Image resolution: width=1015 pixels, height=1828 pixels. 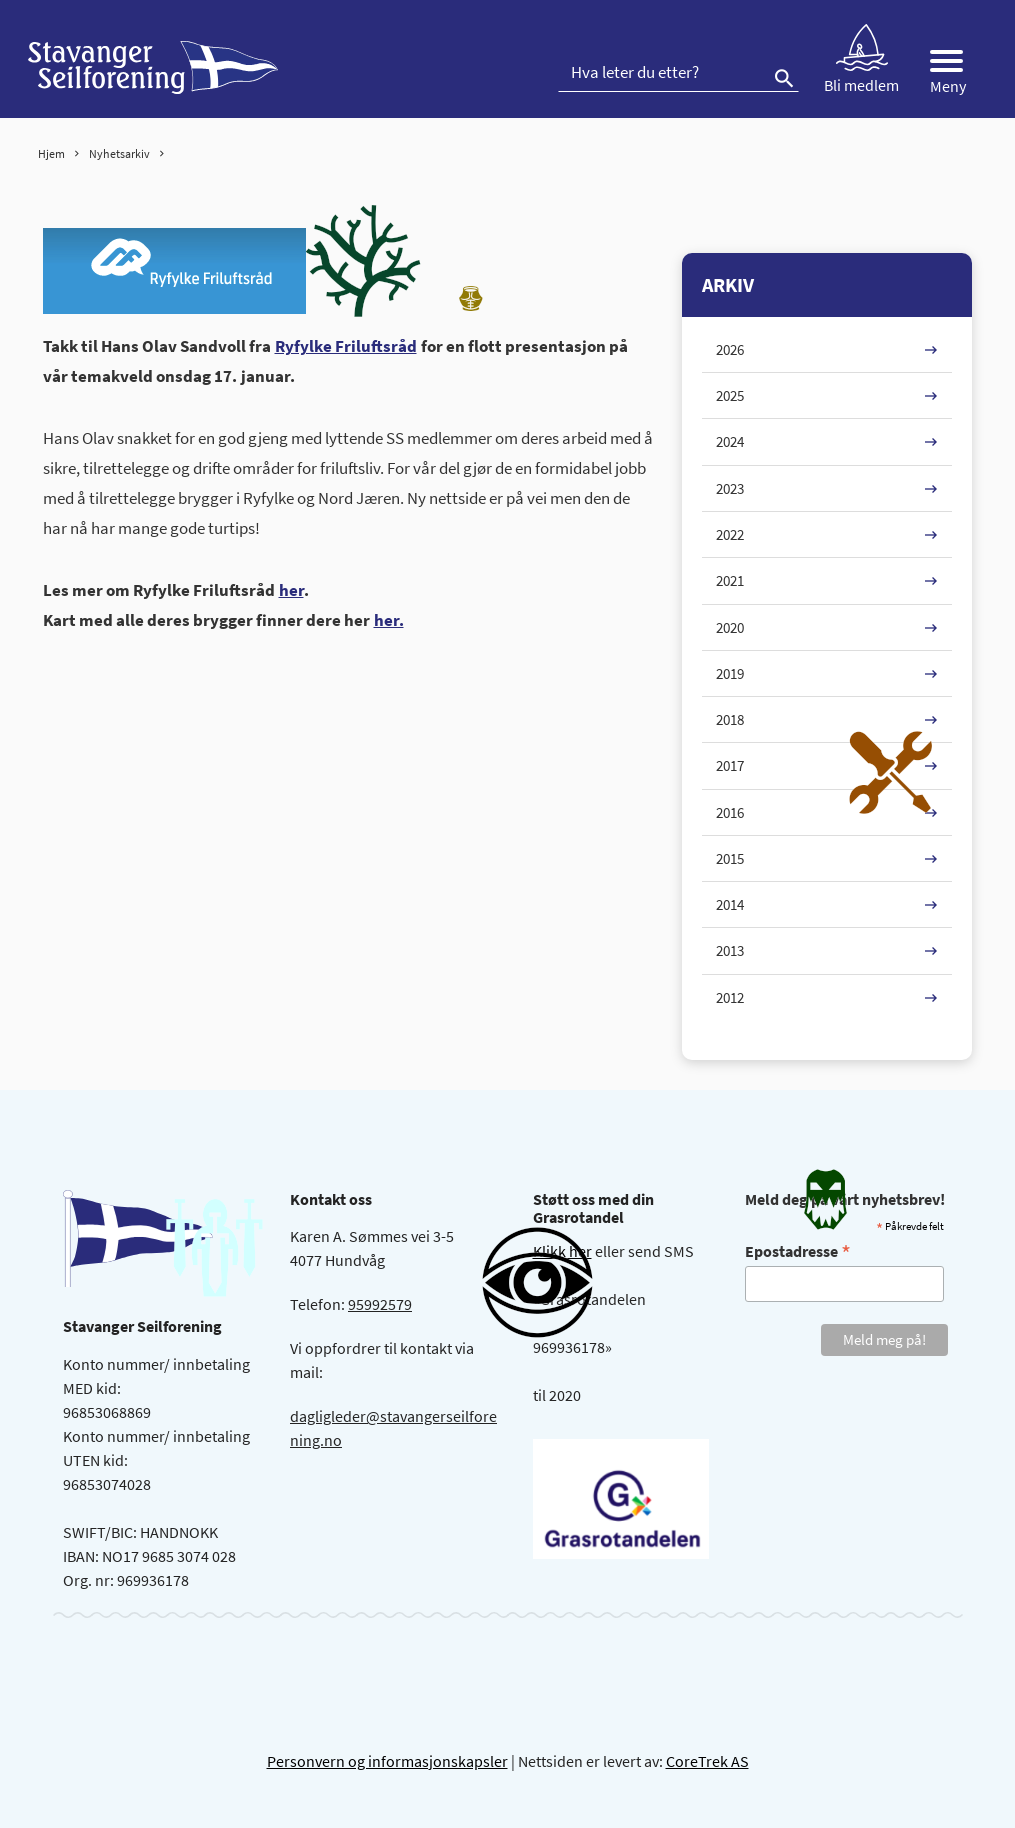 What do you see at coordinates (214, 1247) in the screenshot?
I see `select a knight or warrior character class` at bounding box center [214, 1247].